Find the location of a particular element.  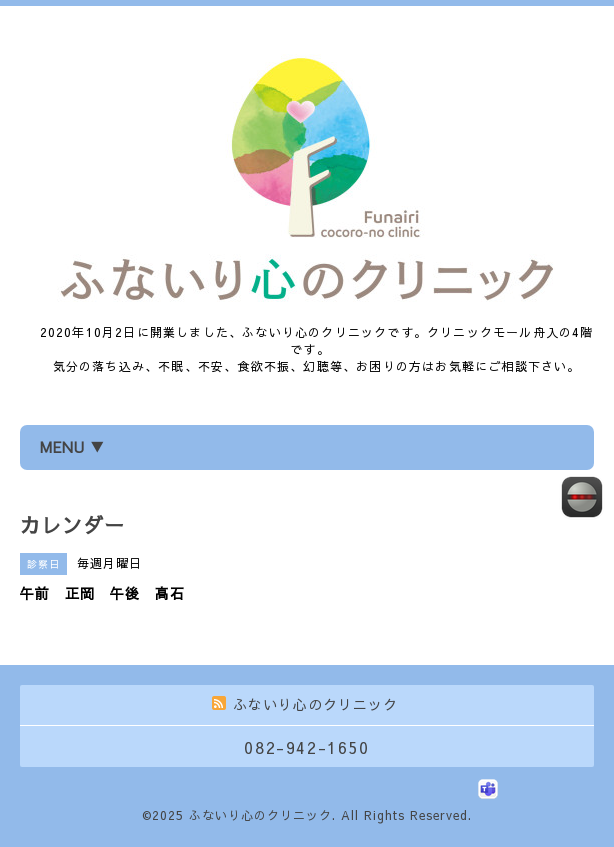

launch gnome robots game is located at coordinates (582, 497).